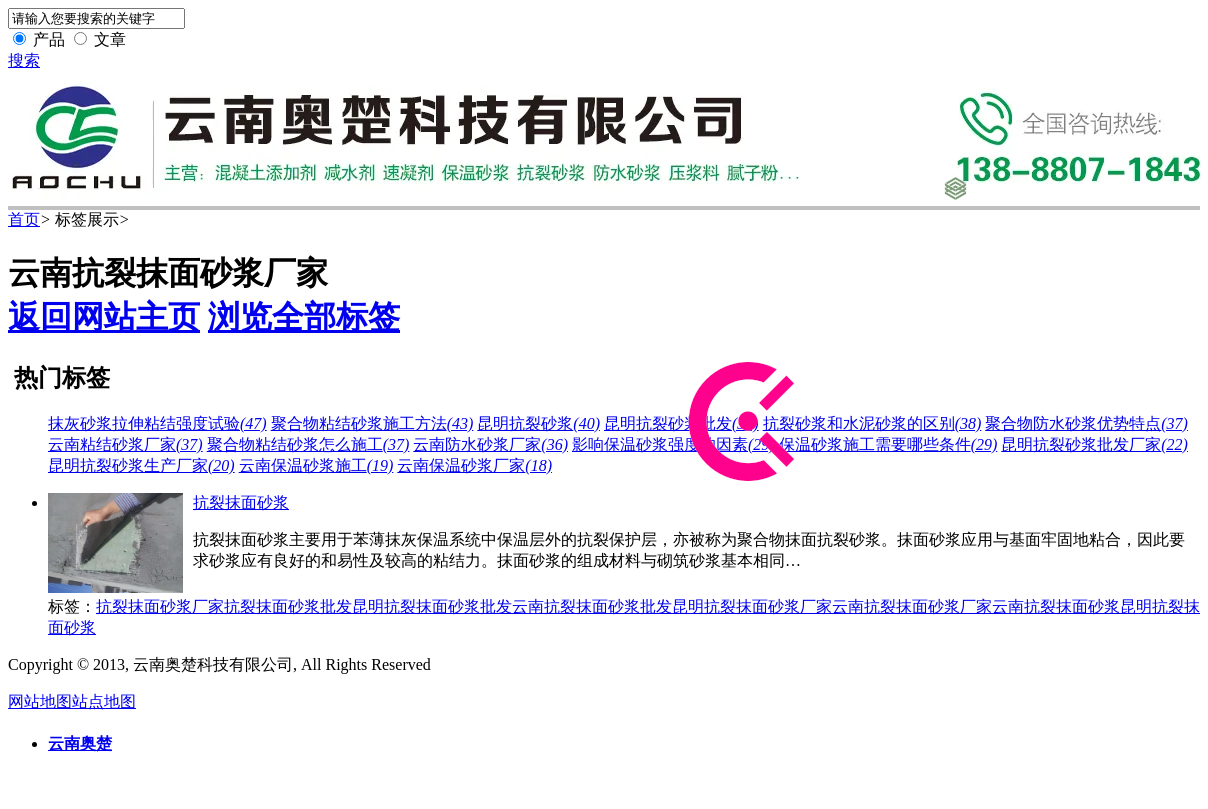 The width and height of the screenshot is (1208, 809). Describe the element at coordinates (955, 188) in the screenshot. I see `ebox brand logo` at that location.